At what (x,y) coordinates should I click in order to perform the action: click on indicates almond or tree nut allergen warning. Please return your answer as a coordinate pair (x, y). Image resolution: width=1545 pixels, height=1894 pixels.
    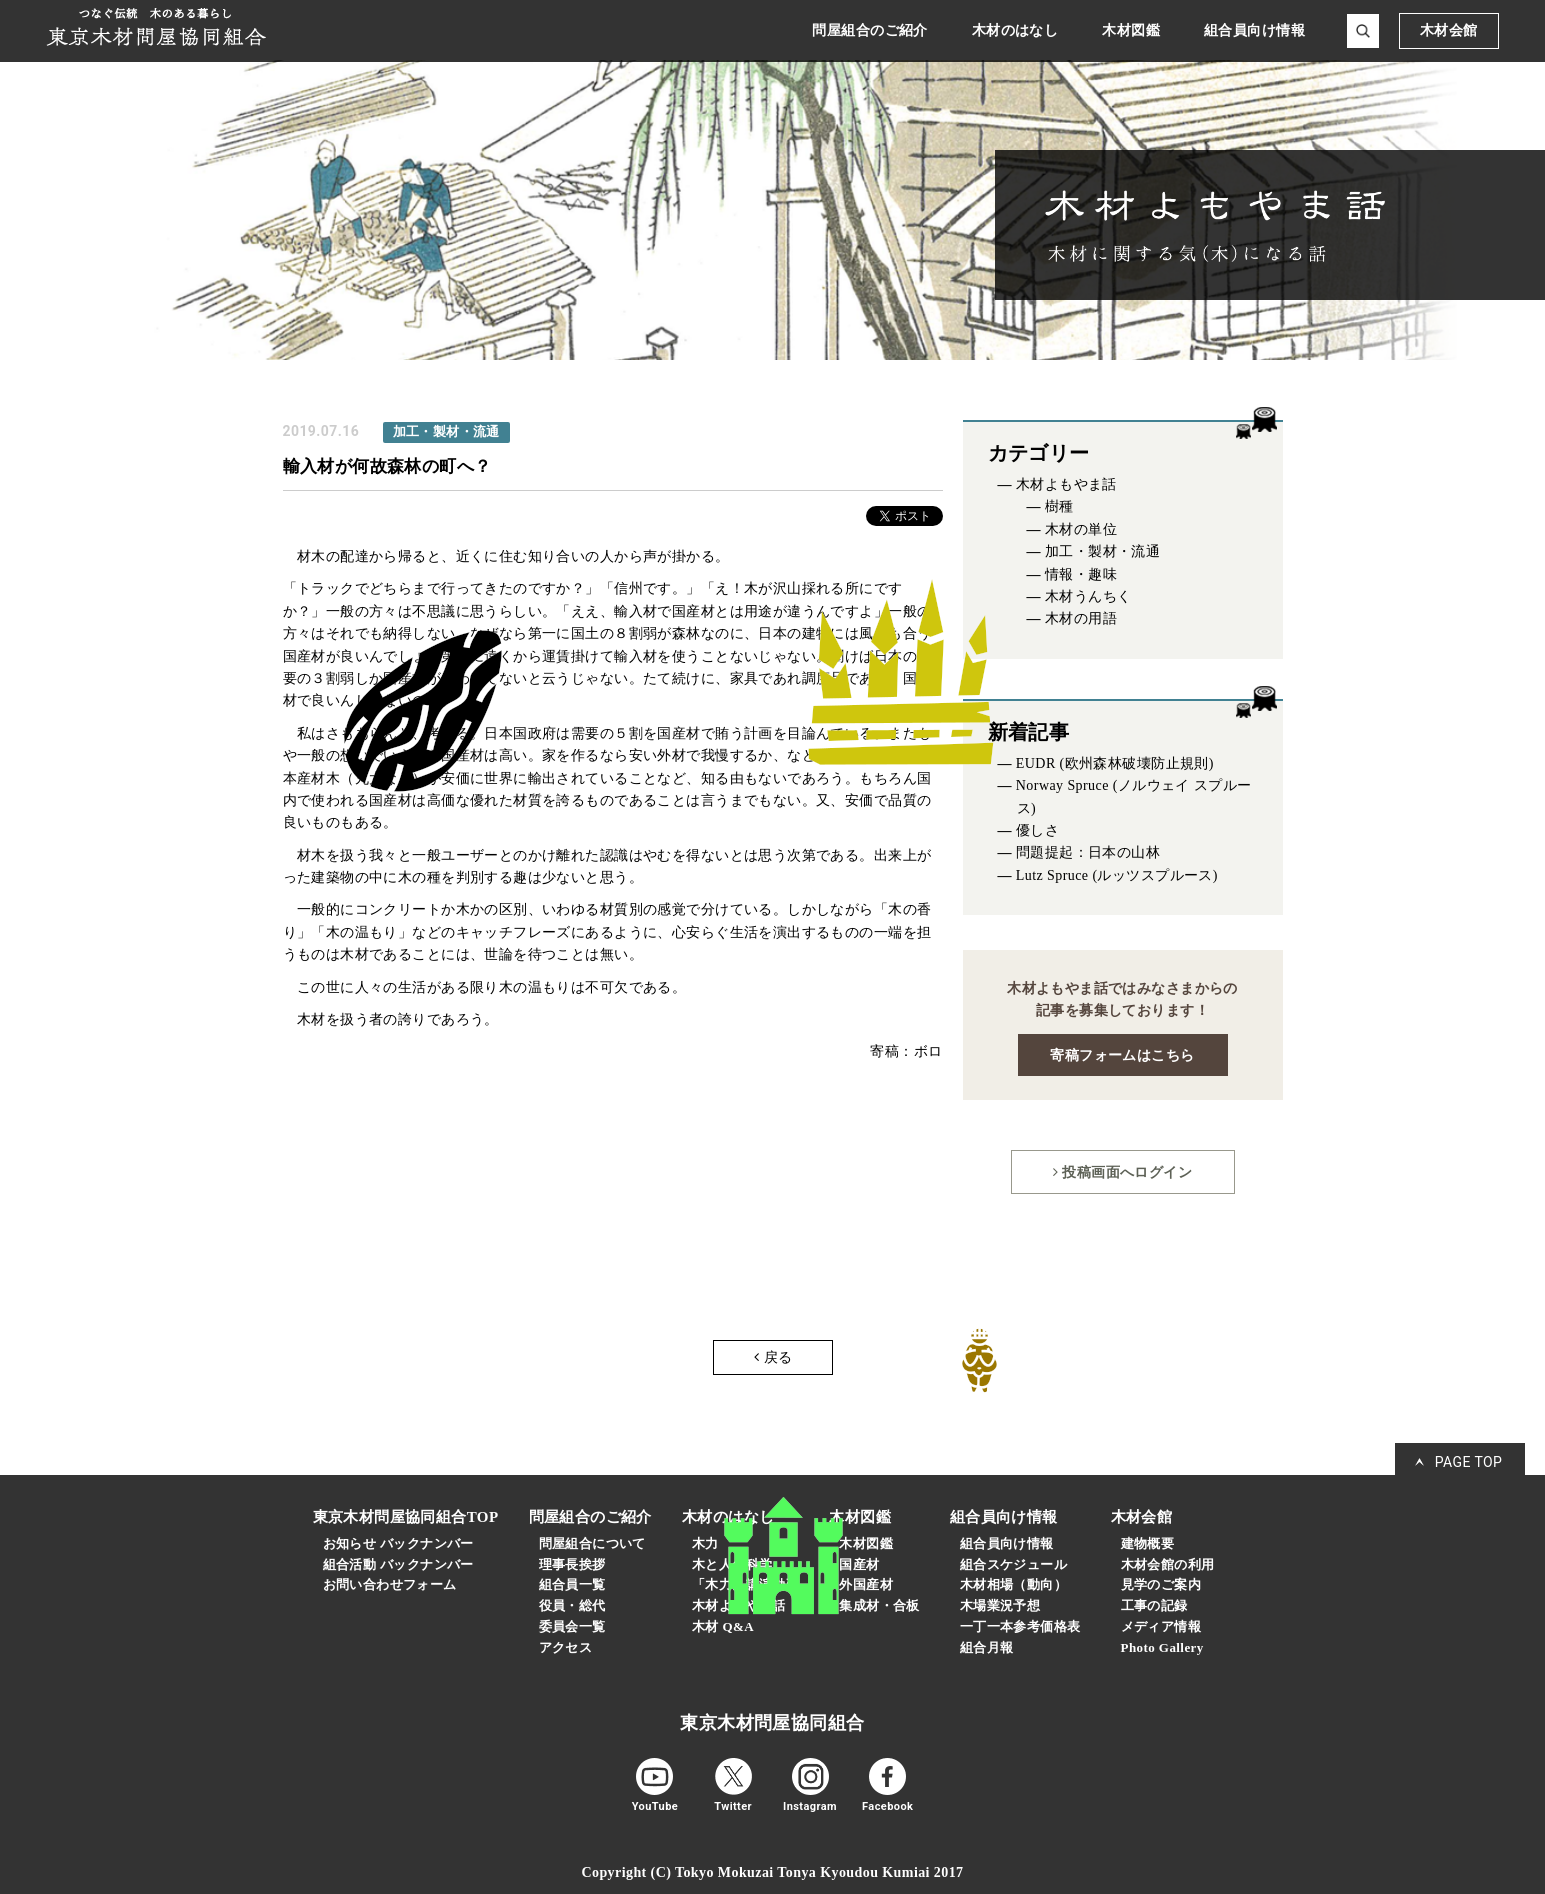
    Looking at the image, I should click on (423, 711).